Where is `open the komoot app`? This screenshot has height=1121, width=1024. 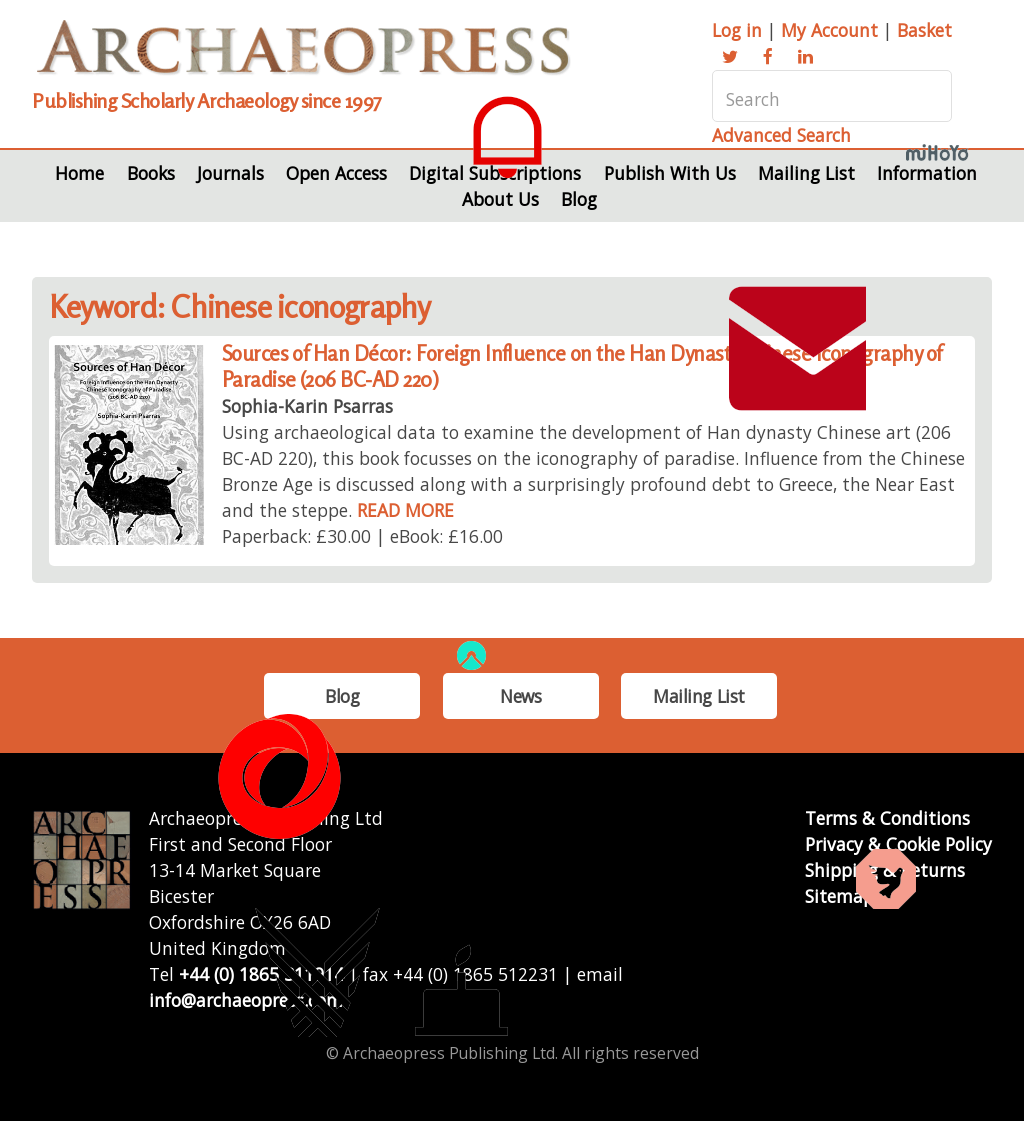
open the komoot app is located at coordinates (471, 655).